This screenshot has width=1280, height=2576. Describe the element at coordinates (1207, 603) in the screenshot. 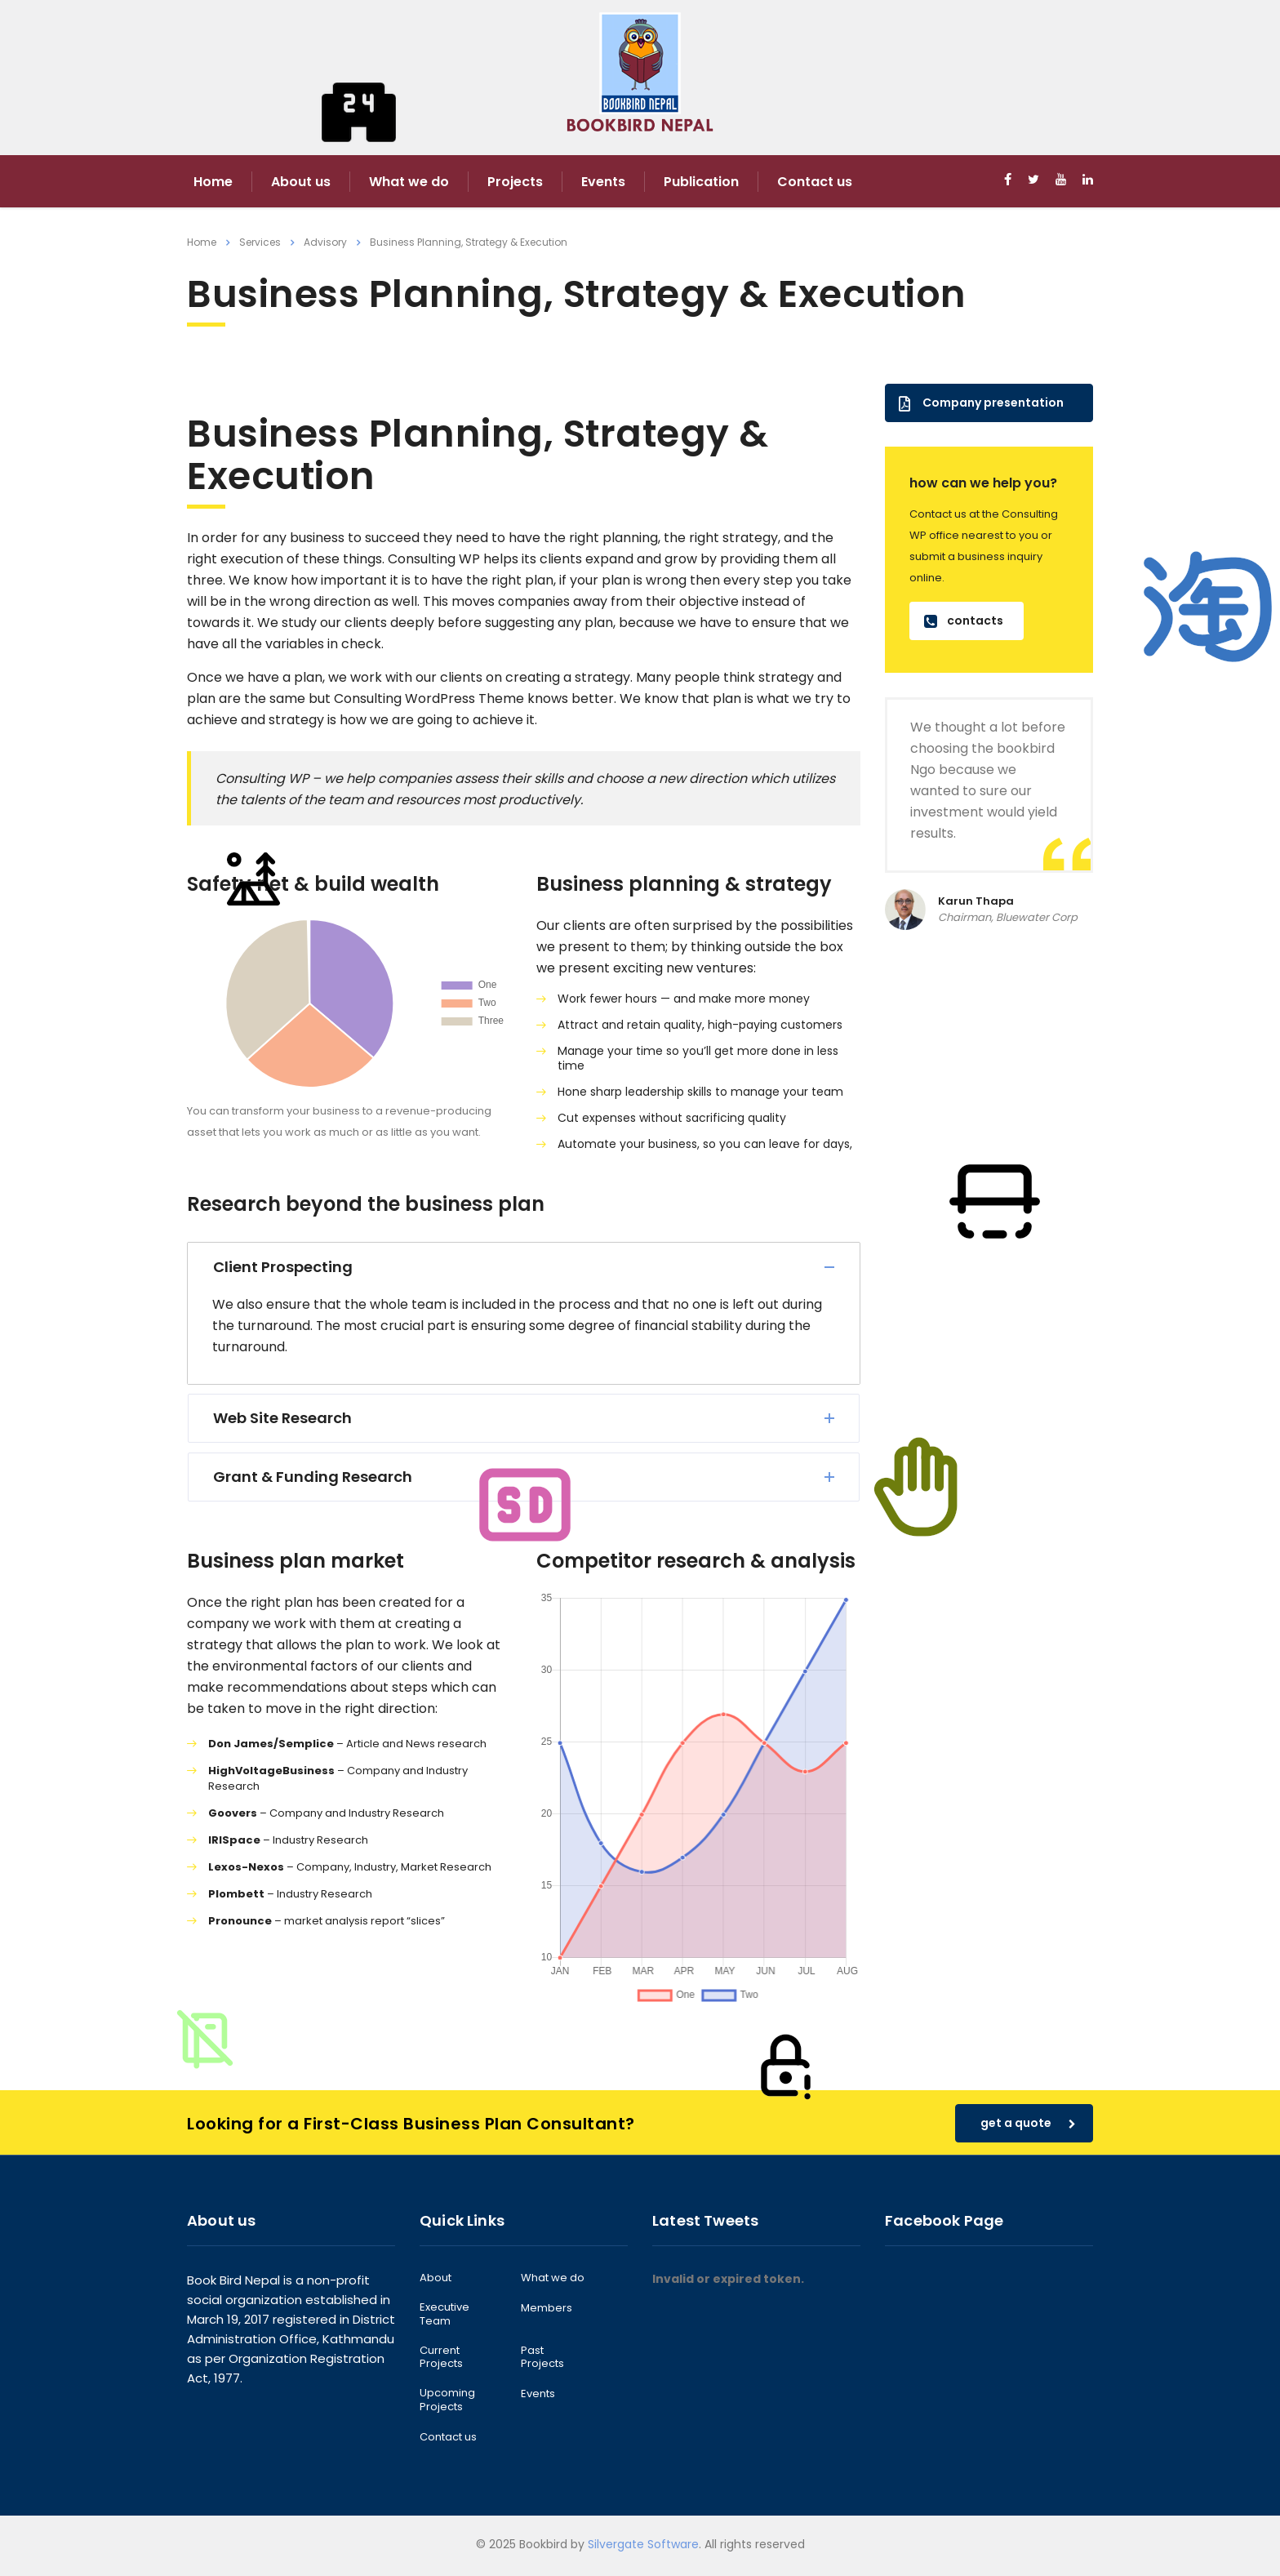

I see `open taobao shopping app` at that location.